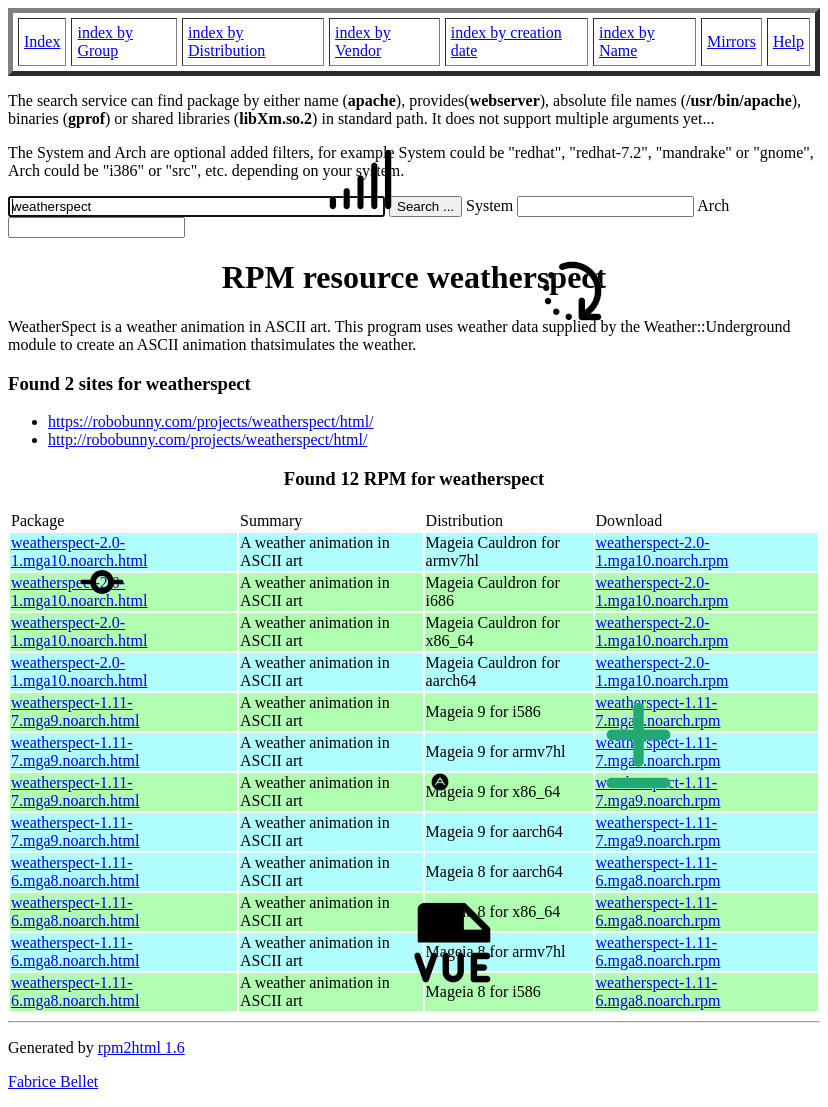 The height and width of the screenshot is (1107, 828). I want to click on a Vue.js framework file, so click(454, 946).